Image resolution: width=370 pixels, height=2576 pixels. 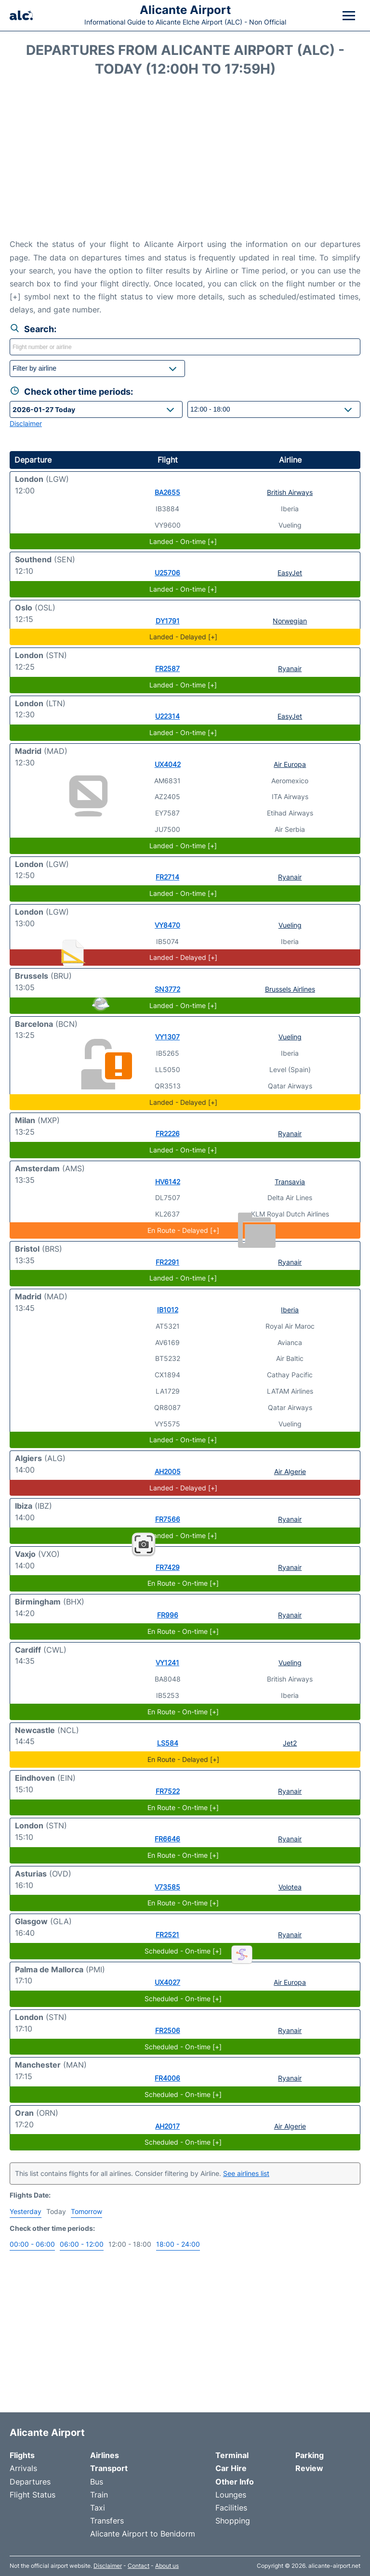 What do you see at coordinates (73, 953) in the screenshot?
I see `configure page layout and dimensions` at bounding box center [73, 953].